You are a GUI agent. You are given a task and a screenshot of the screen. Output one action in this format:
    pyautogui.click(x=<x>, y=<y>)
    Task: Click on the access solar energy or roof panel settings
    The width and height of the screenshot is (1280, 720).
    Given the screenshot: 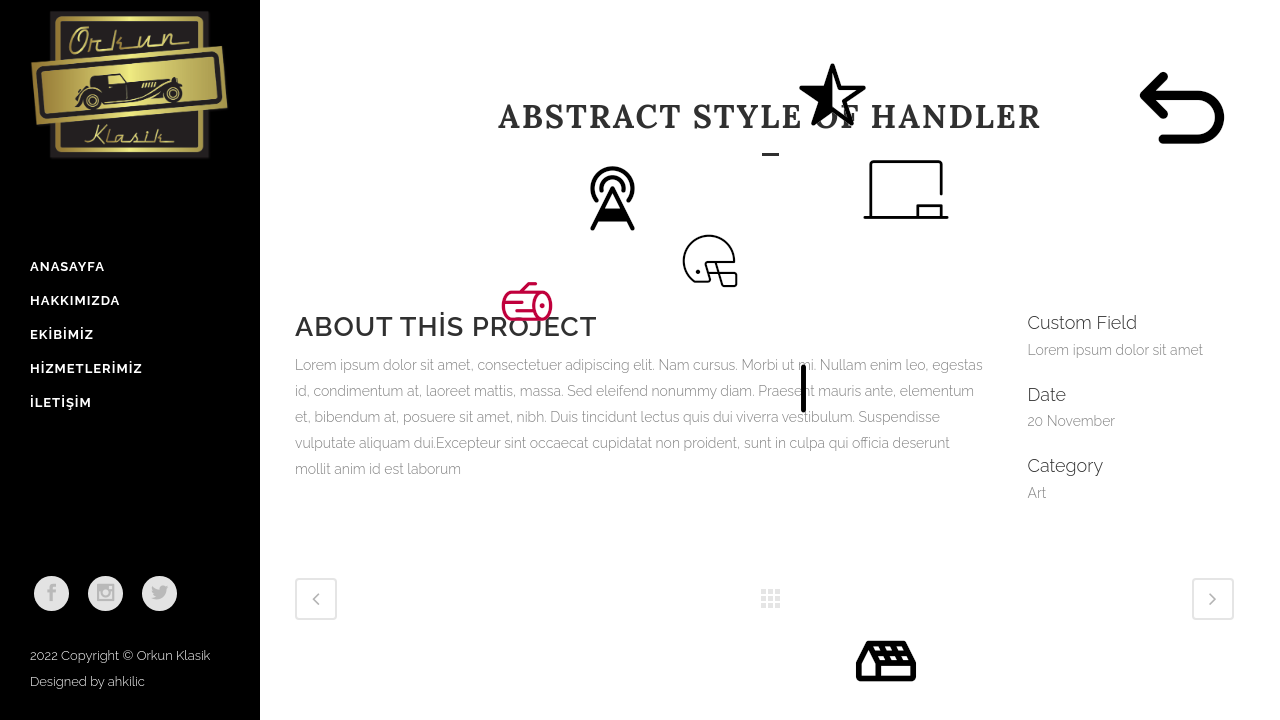 What is the action you would take?
    pyautogui.click(x=886, y=663)
    